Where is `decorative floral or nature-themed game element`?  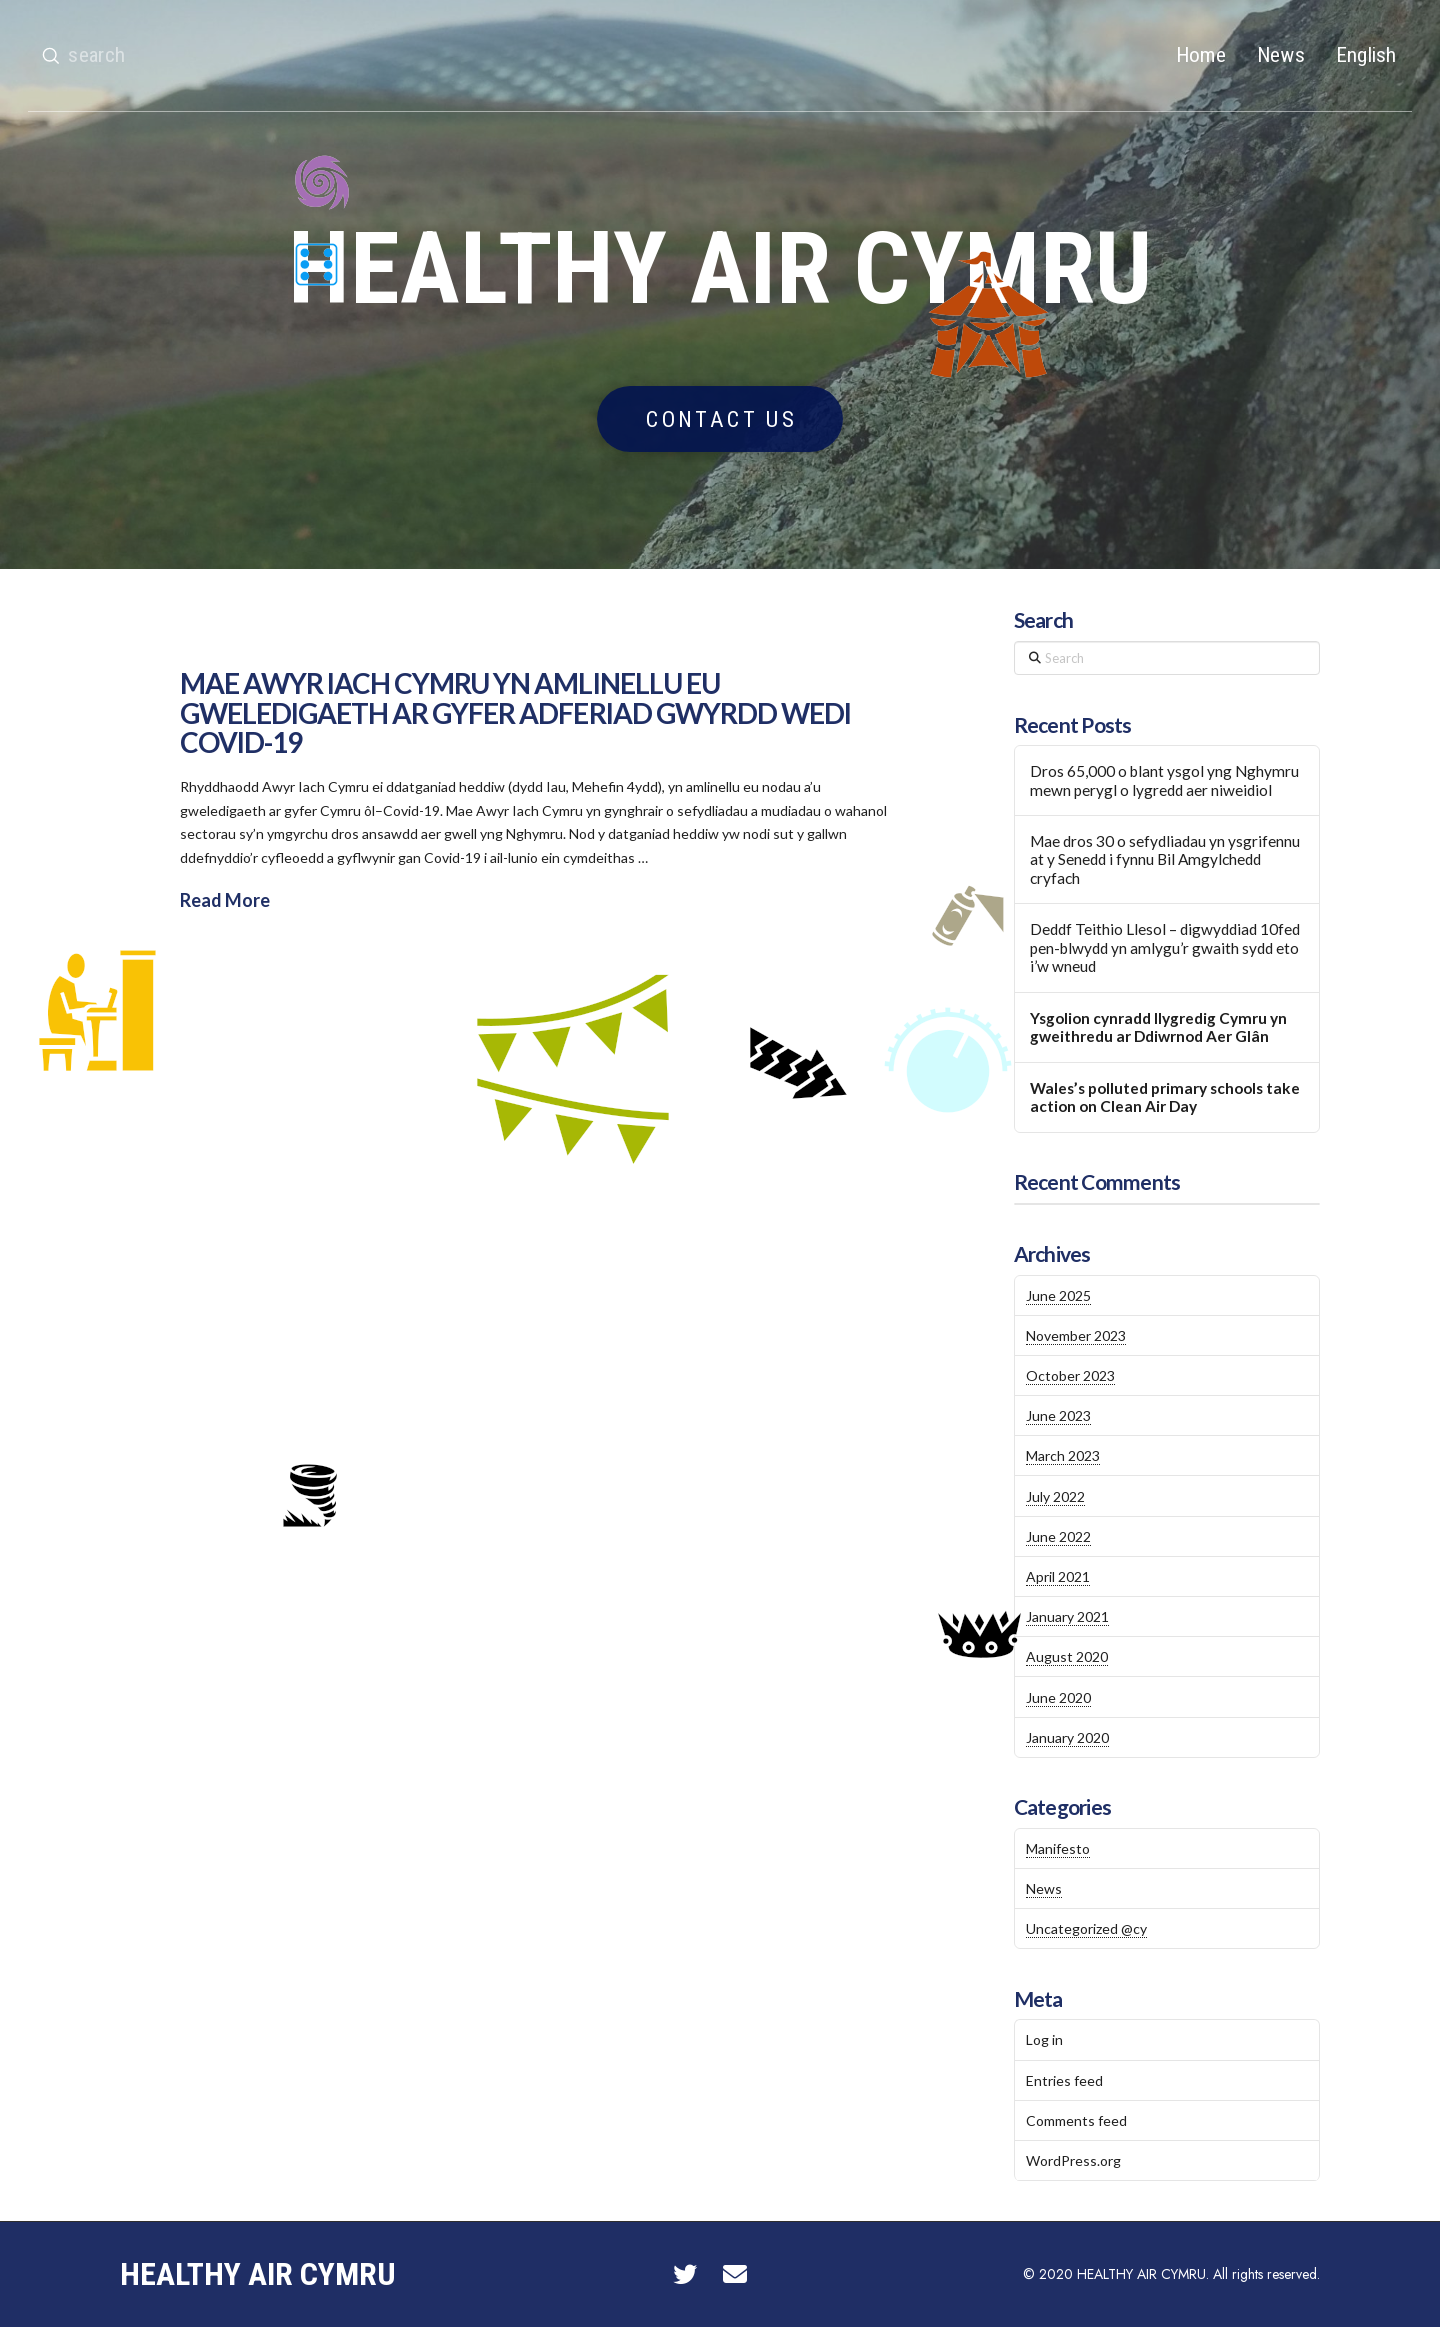 decorative floral or nature-themed game element is located at coordinates (322, 183).